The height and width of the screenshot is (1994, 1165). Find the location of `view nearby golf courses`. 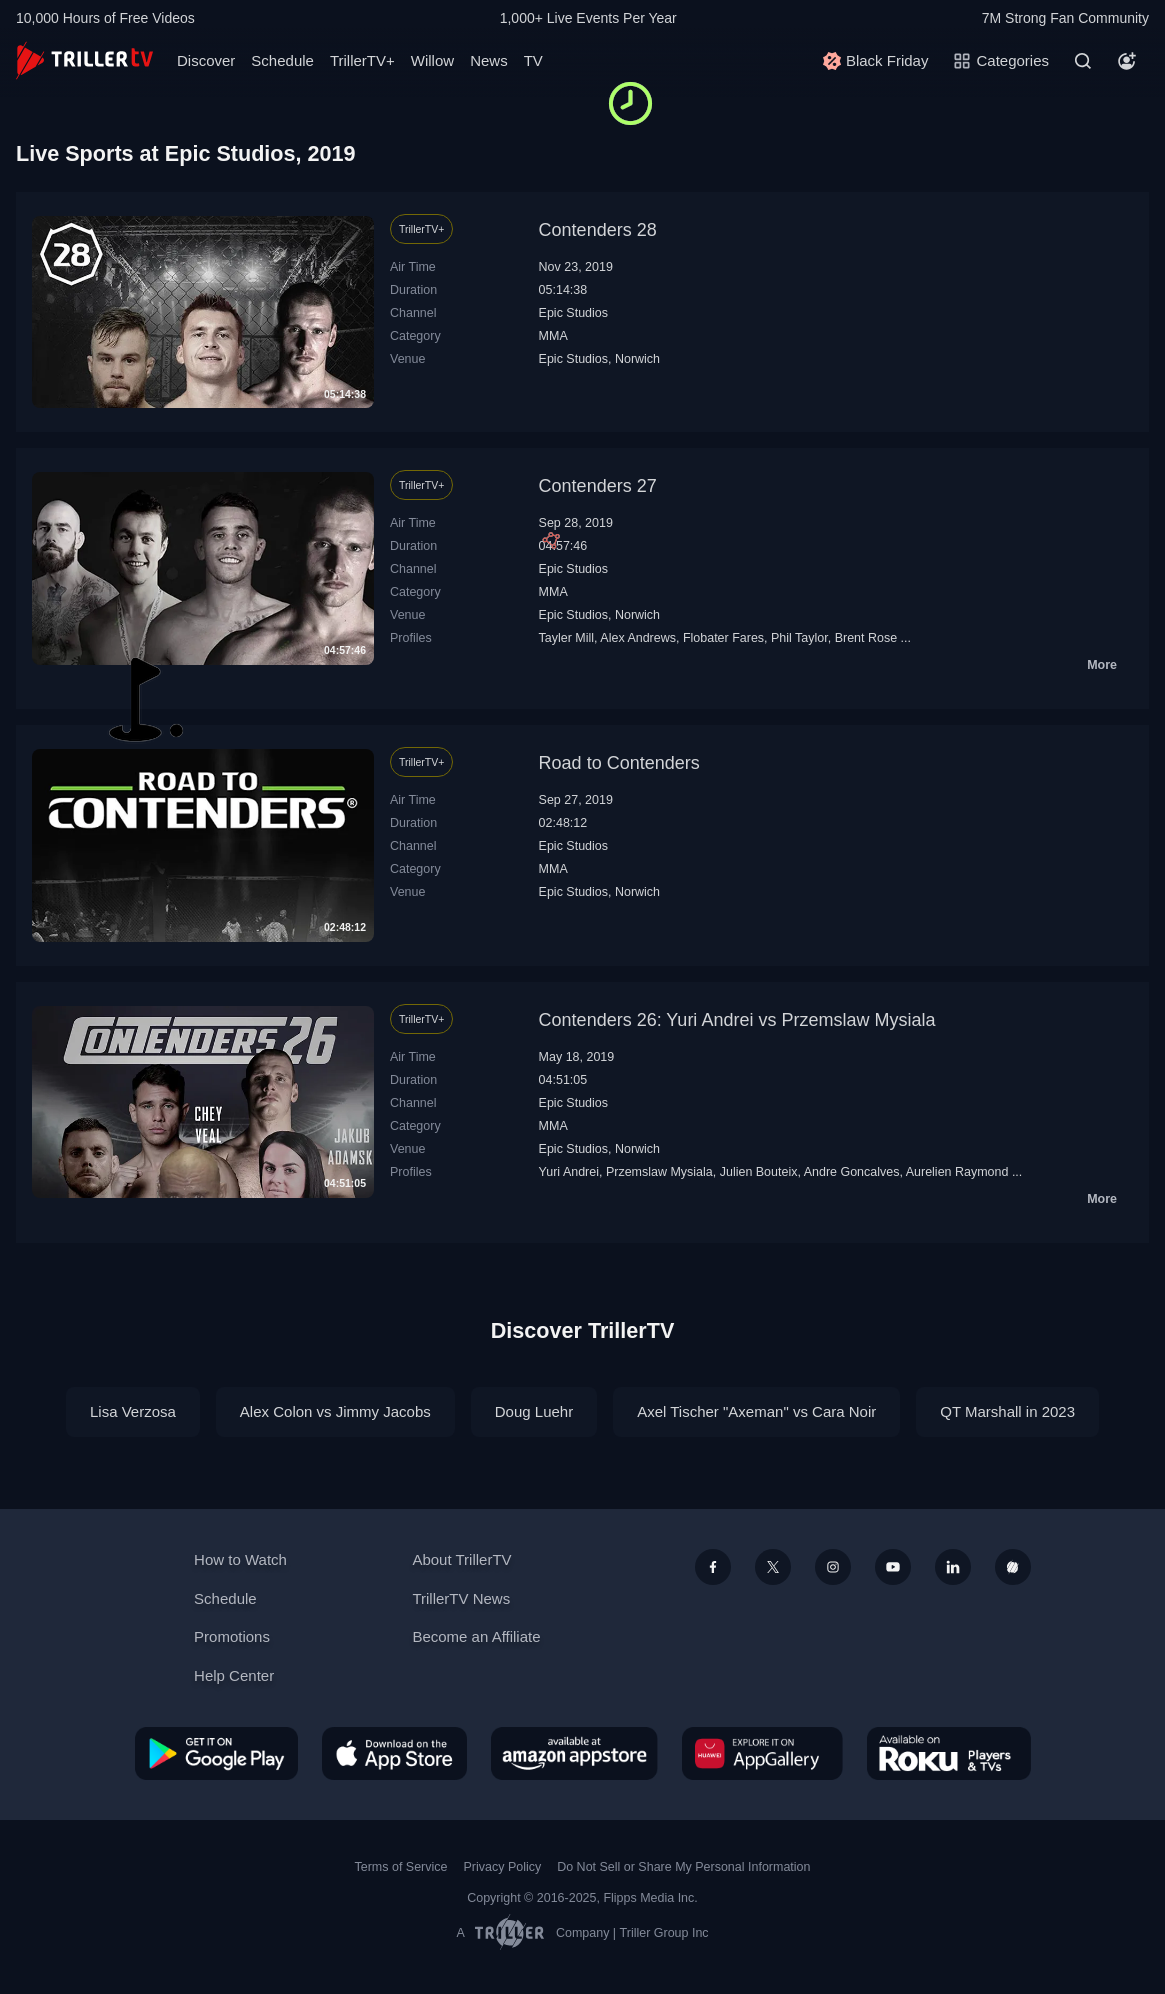

view nearby golf courses is located at coordinates (144, 698).